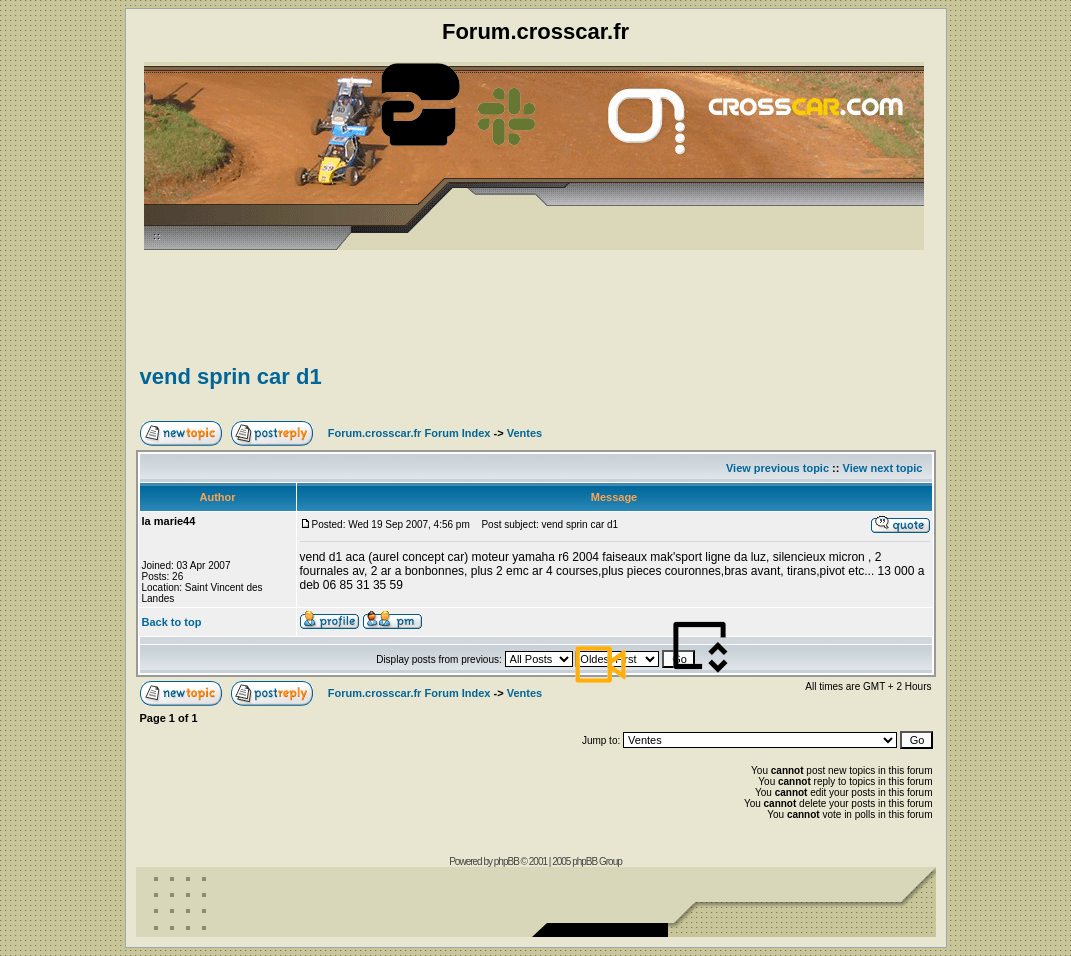  Describe the element at coordinates (699, 645) in the screenshot. I see `open a dropdown menu to select from options` at that location.